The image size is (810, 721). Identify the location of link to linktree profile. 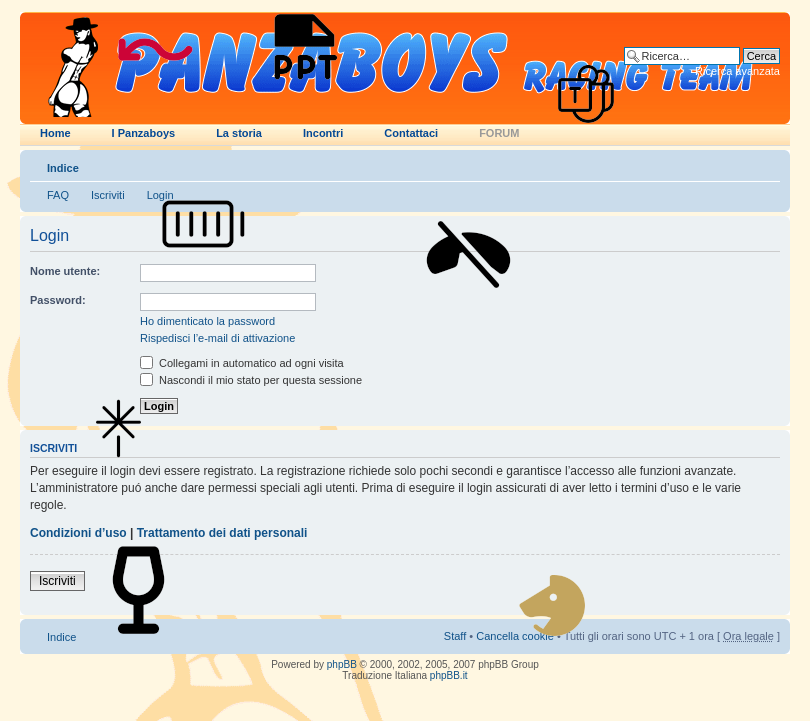
(118, 428).